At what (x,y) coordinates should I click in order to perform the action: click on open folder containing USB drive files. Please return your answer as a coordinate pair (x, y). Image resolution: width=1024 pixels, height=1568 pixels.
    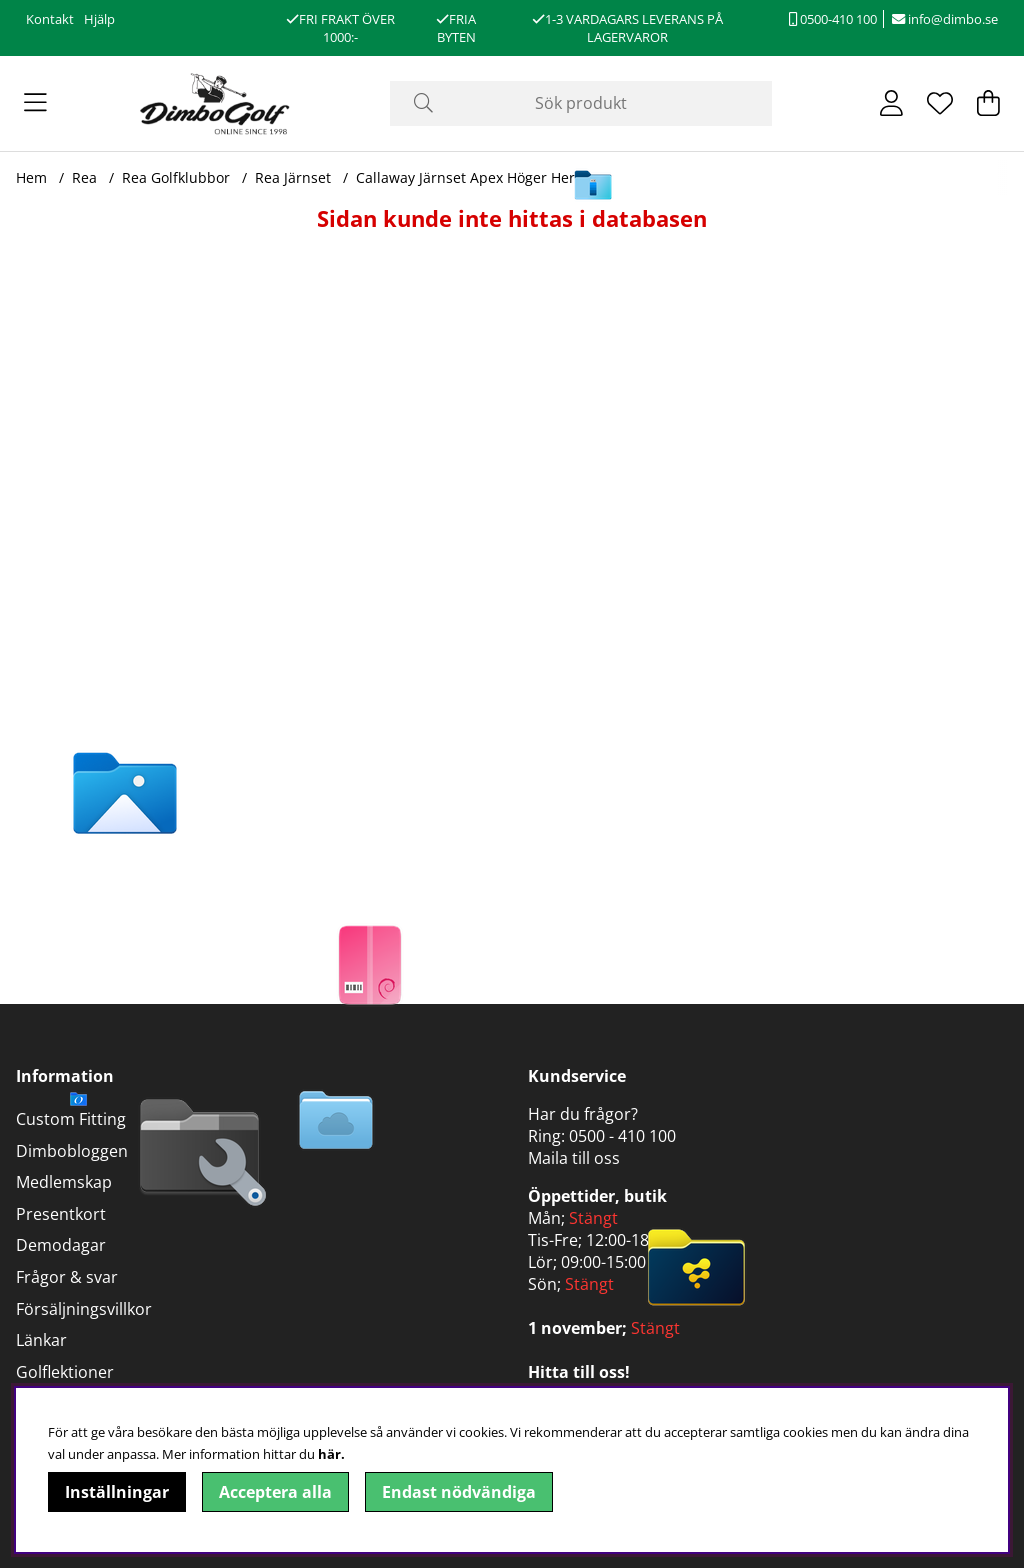
    Looking at the image, I should click on (593, 186).